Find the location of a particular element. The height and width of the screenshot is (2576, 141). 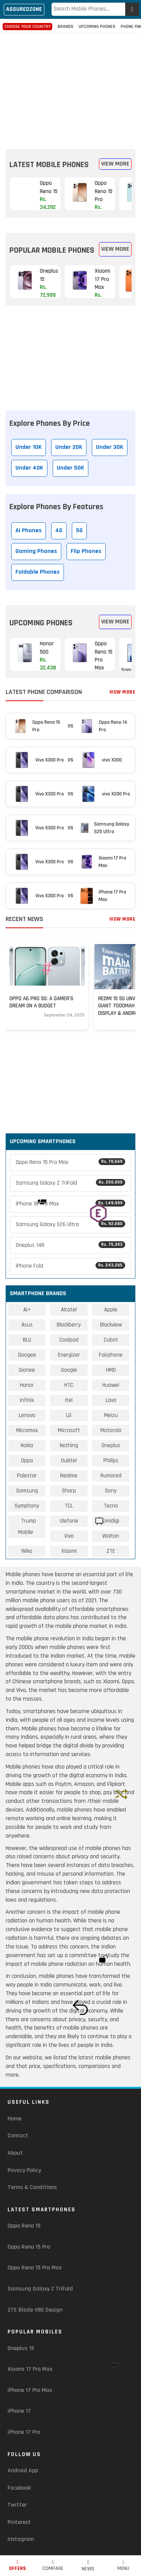

sort list in descending order is located at coordinates (116, 2366).